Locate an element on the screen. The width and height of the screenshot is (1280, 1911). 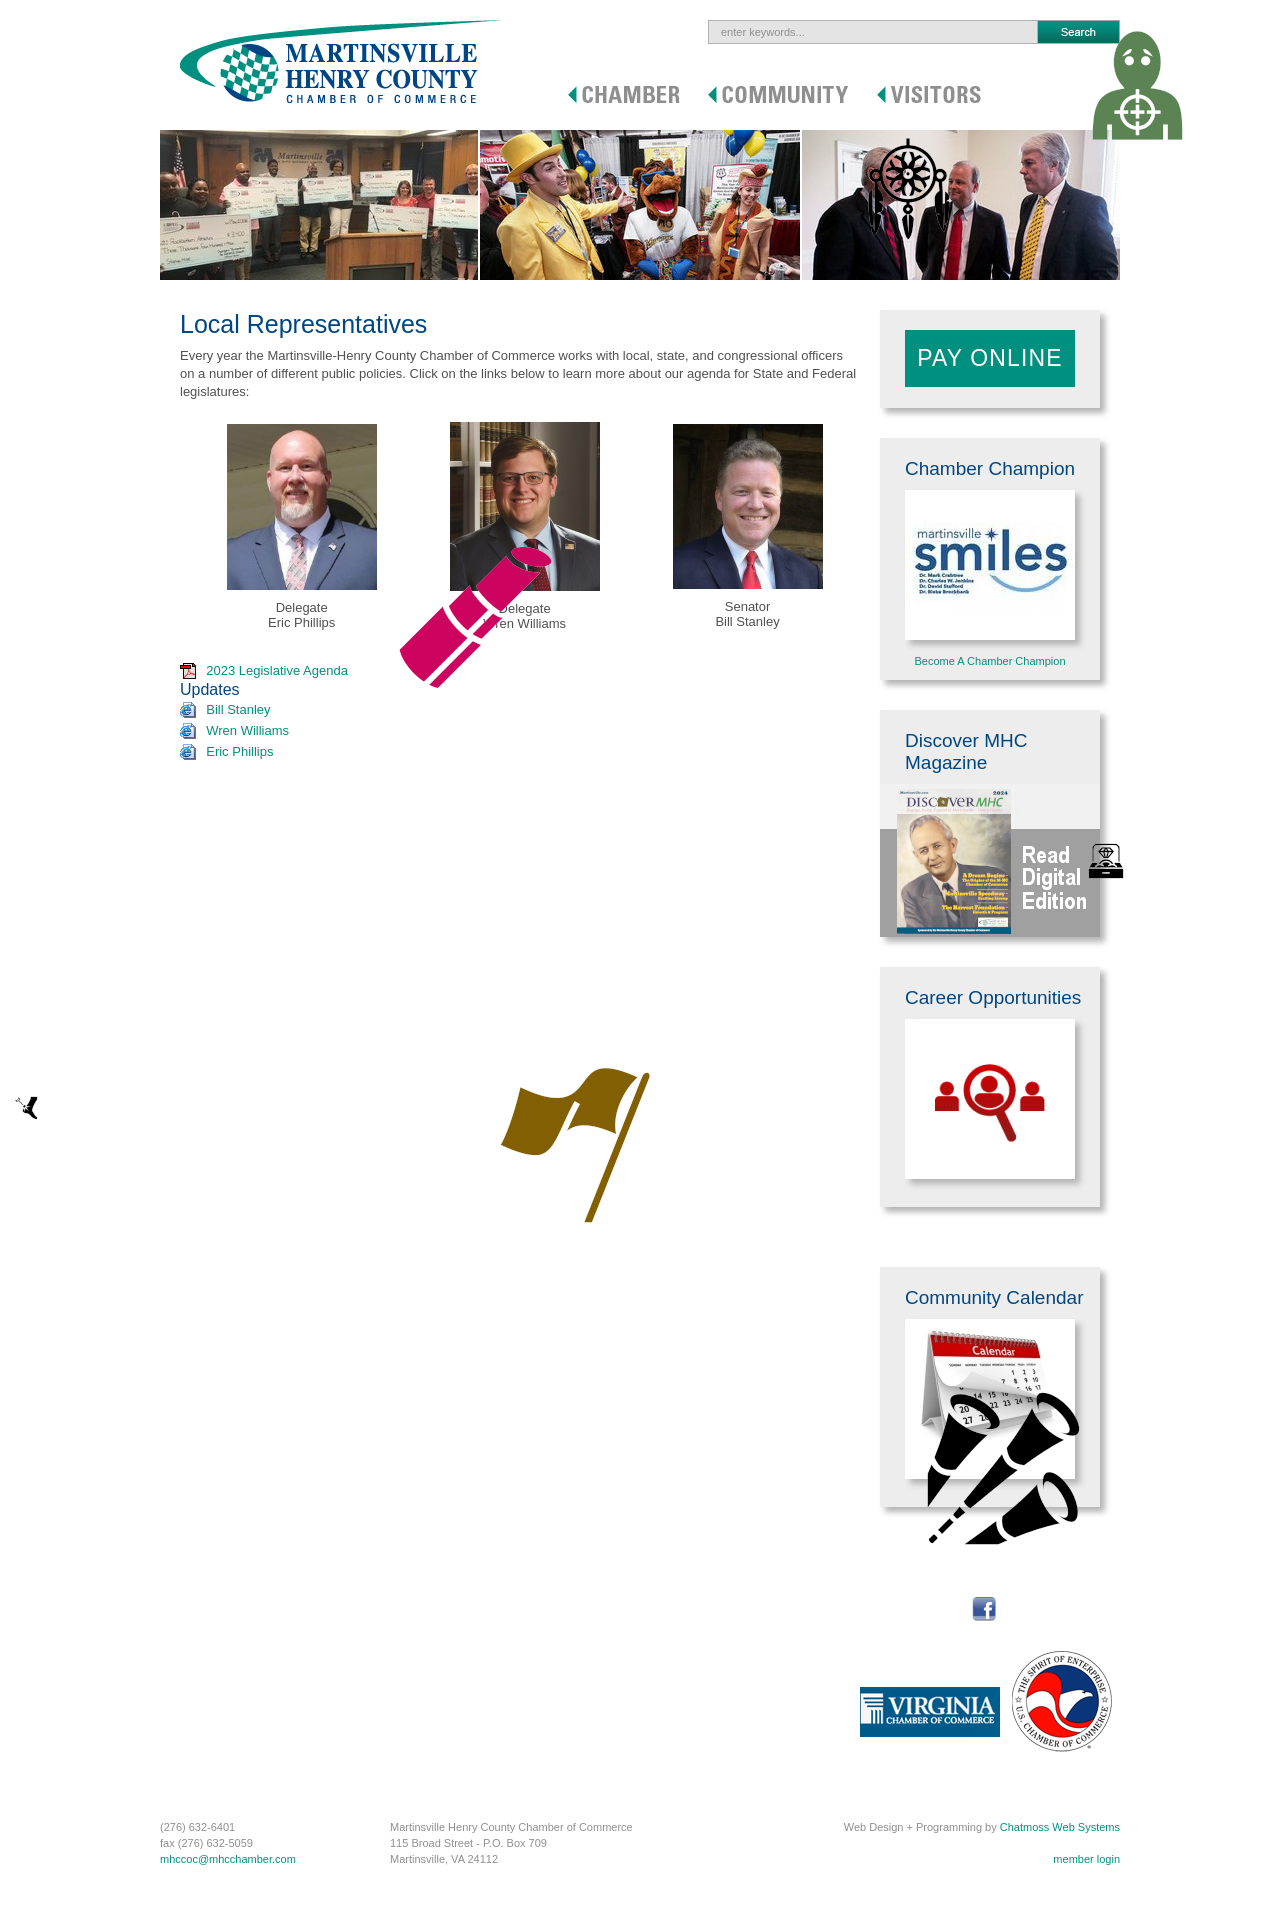
access makeup or beauty tools is located at coordinates (475, 617).